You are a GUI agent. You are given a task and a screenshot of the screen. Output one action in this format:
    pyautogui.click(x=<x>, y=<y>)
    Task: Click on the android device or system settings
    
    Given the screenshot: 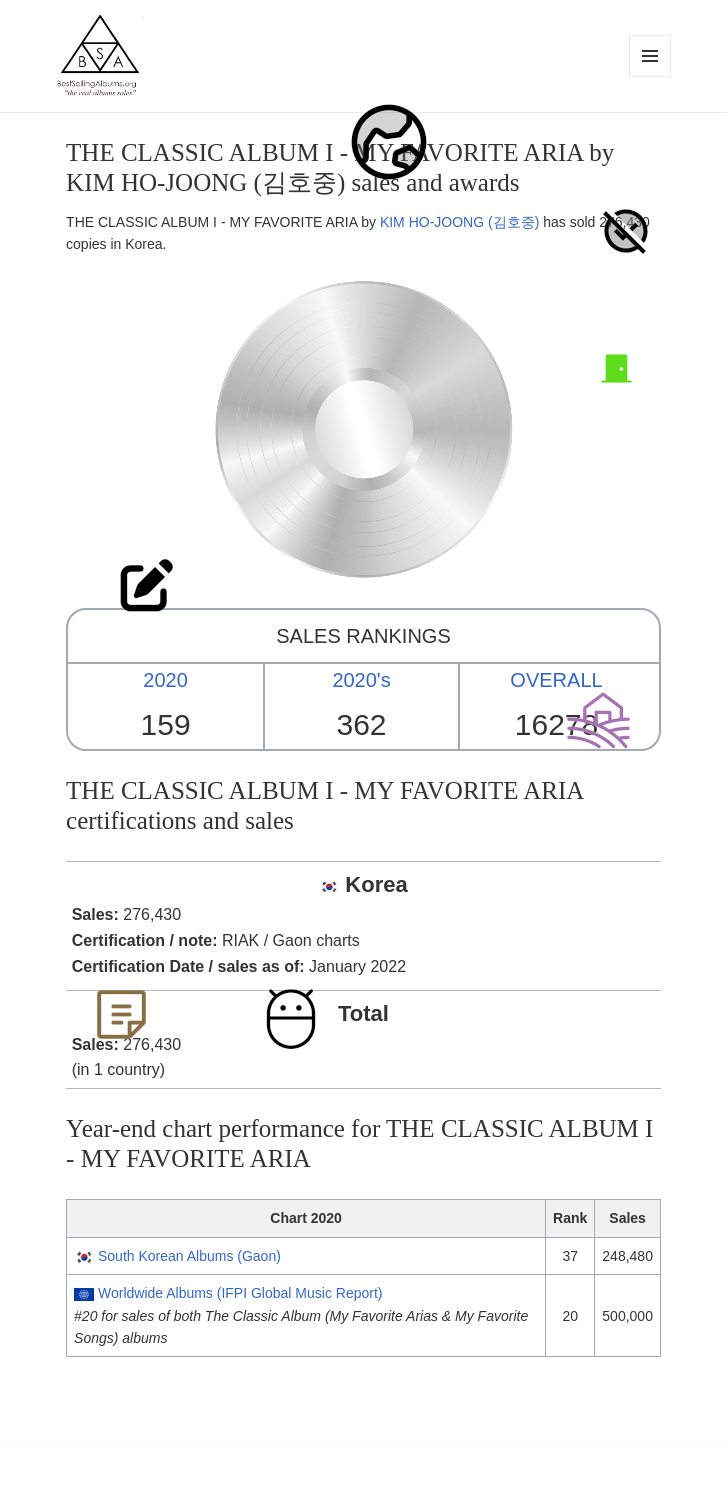 What is the action you would take?
    pyautogui.click(x=291, y=1018)
    